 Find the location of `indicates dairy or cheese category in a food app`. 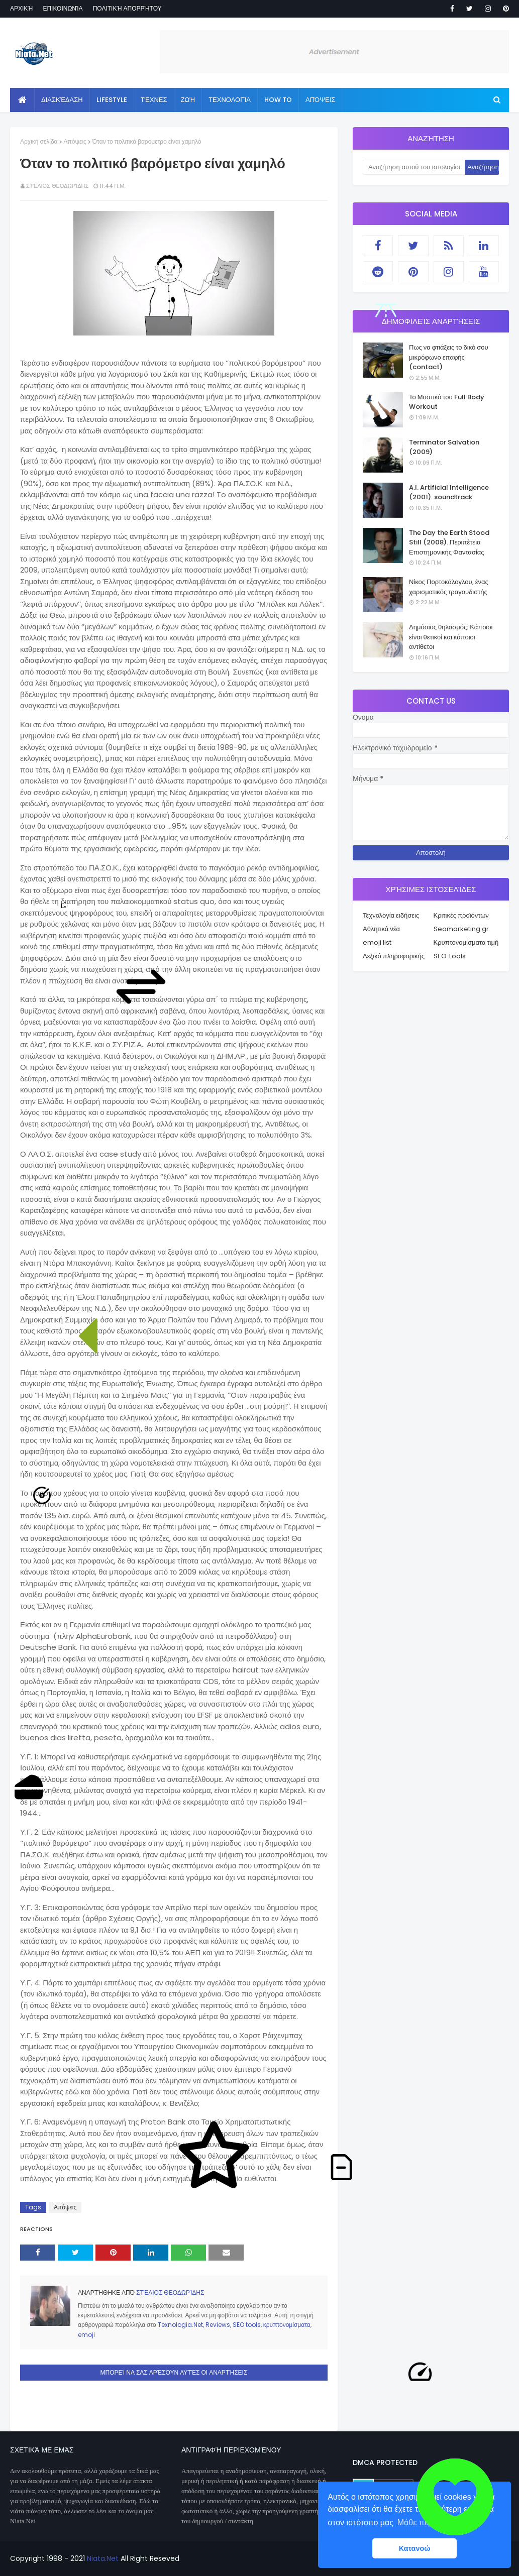

indicates dairy or cheese category in a food app is located at coordinates (29, 1787).